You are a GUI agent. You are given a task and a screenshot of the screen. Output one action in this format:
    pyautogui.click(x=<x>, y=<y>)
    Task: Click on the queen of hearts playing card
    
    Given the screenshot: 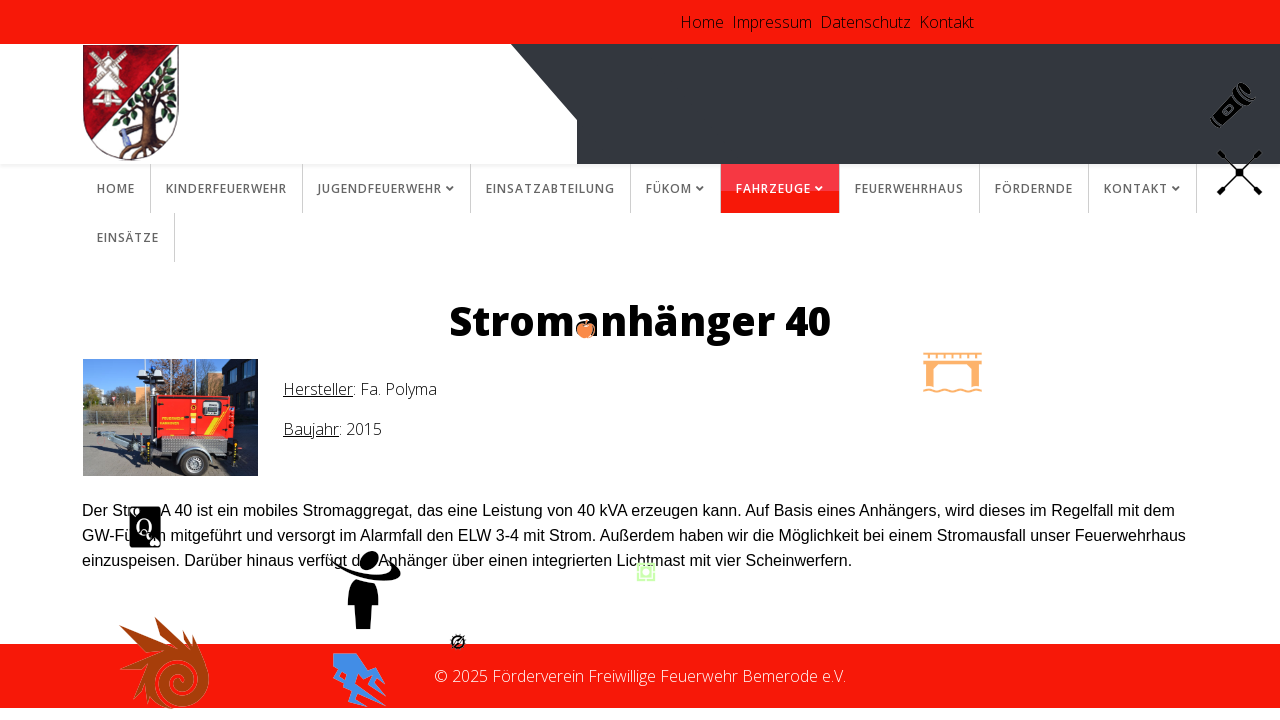 What is the action you would take?
    pyautogui.click(x=145, y=527)
    